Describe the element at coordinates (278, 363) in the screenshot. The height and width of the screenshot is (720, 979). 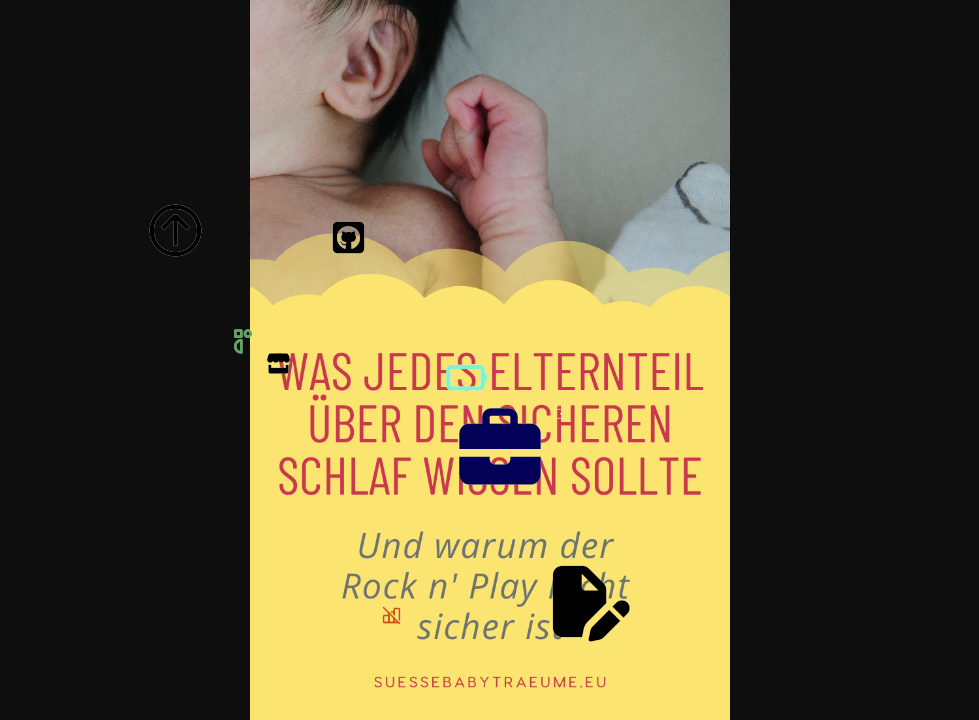
I see `access the store or marketplace` at that location.